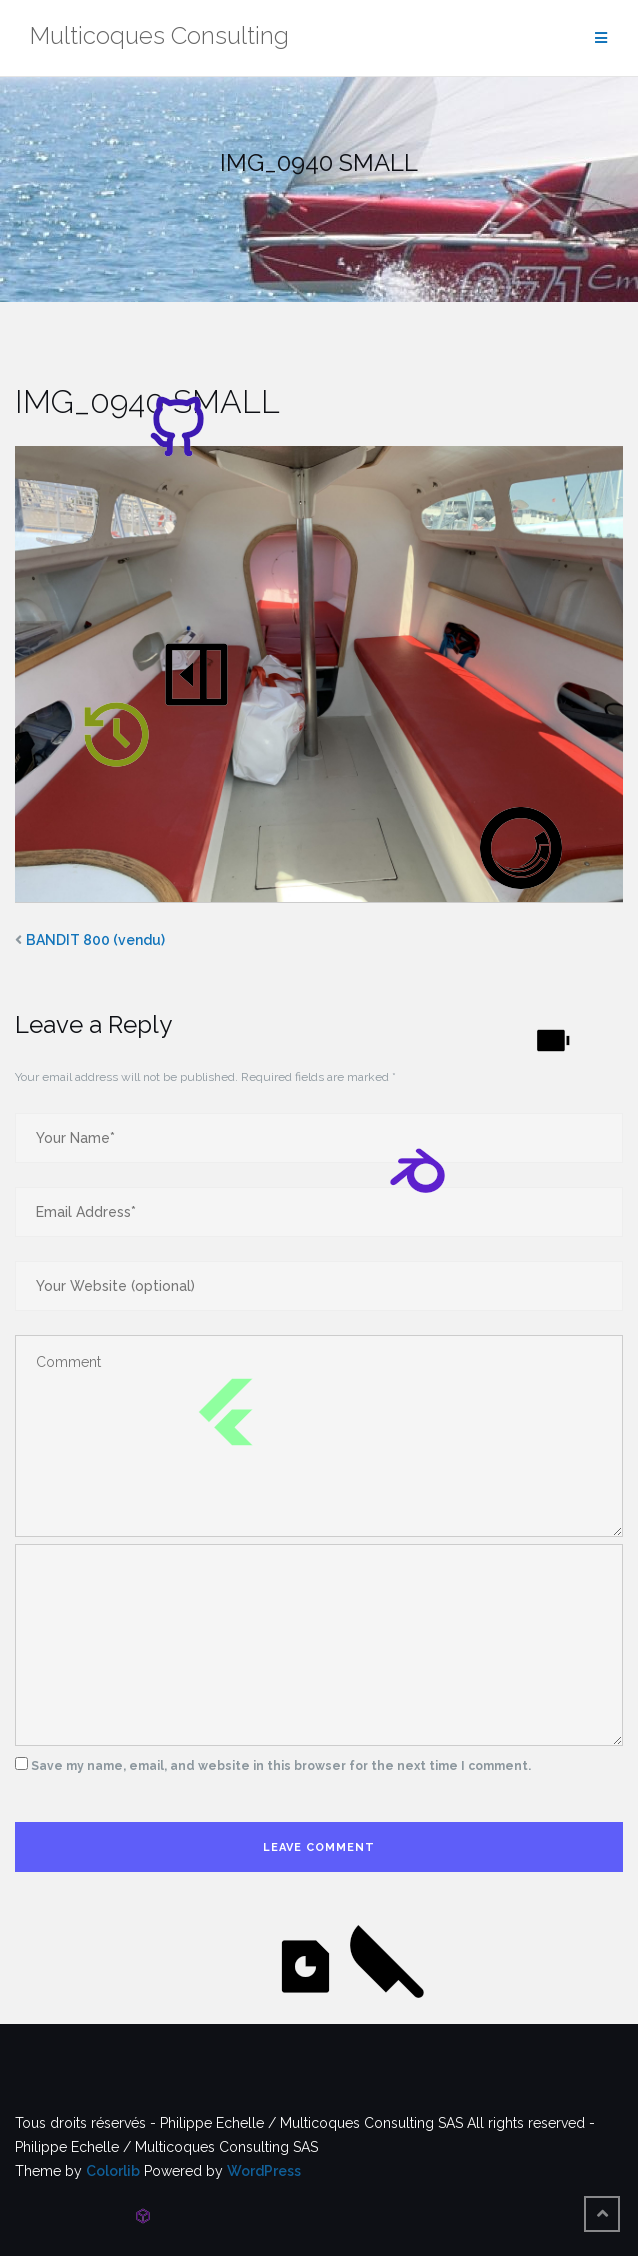 This screenshot has width=638, height=2256. What do you see at coordinates (305, 1966) in the screenshot?
I see `view file analytics or chart report` at bounding box center [305, 1966].